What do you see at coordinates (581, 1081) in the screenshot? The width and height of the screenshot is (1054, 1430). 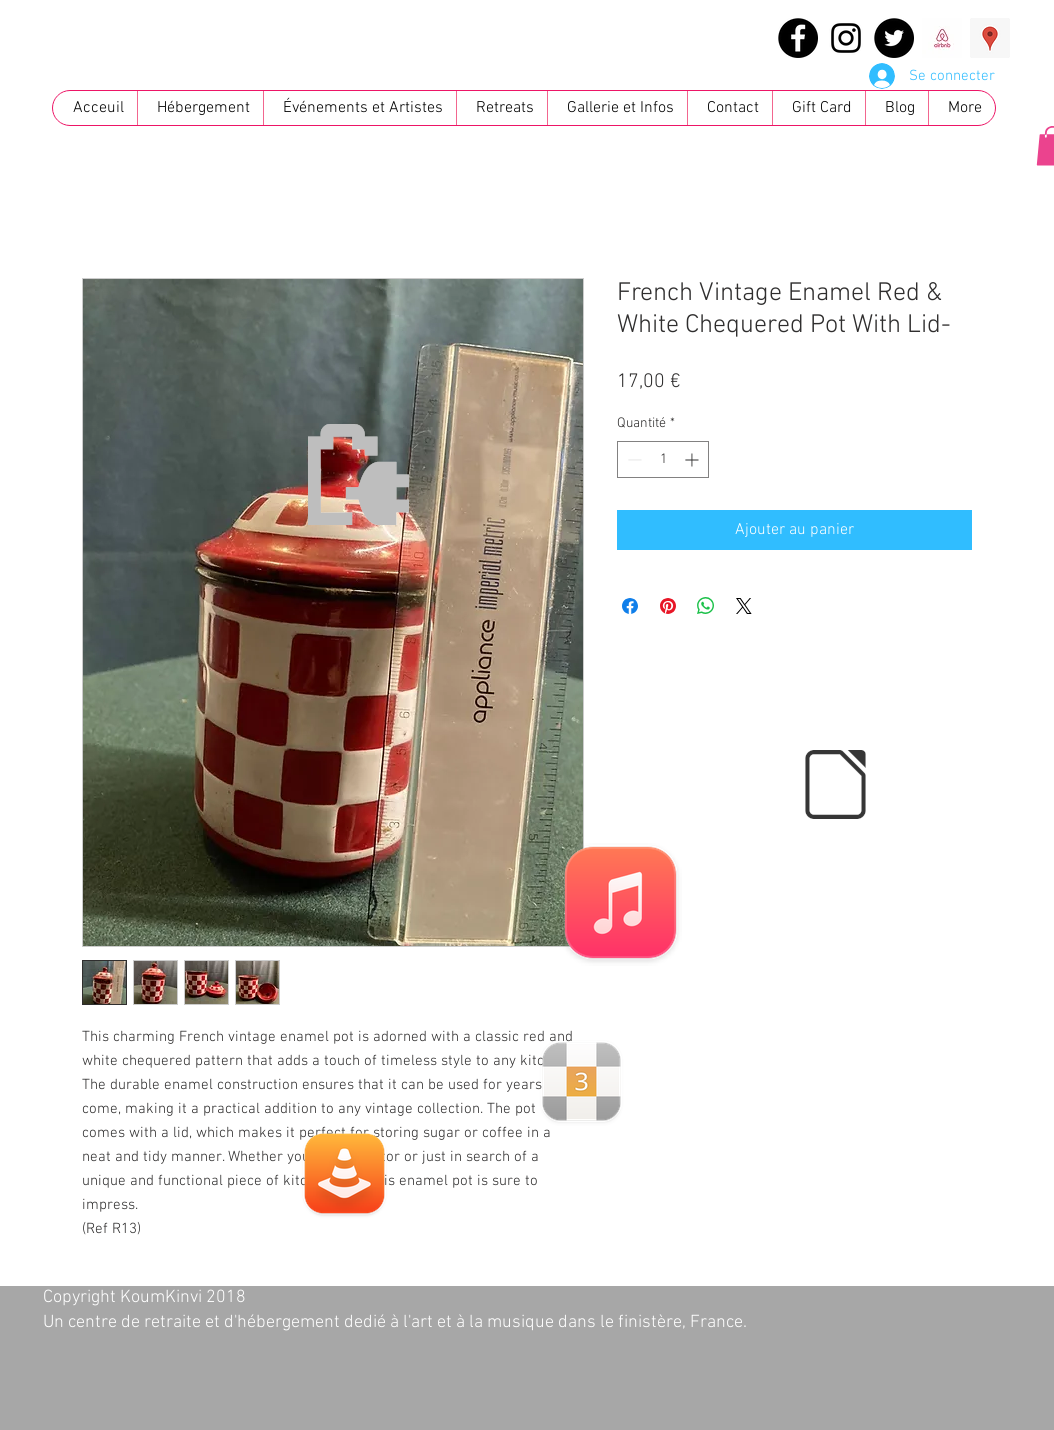 I see `open ksudoku puzzle game` at bounding box center [581, 1081].